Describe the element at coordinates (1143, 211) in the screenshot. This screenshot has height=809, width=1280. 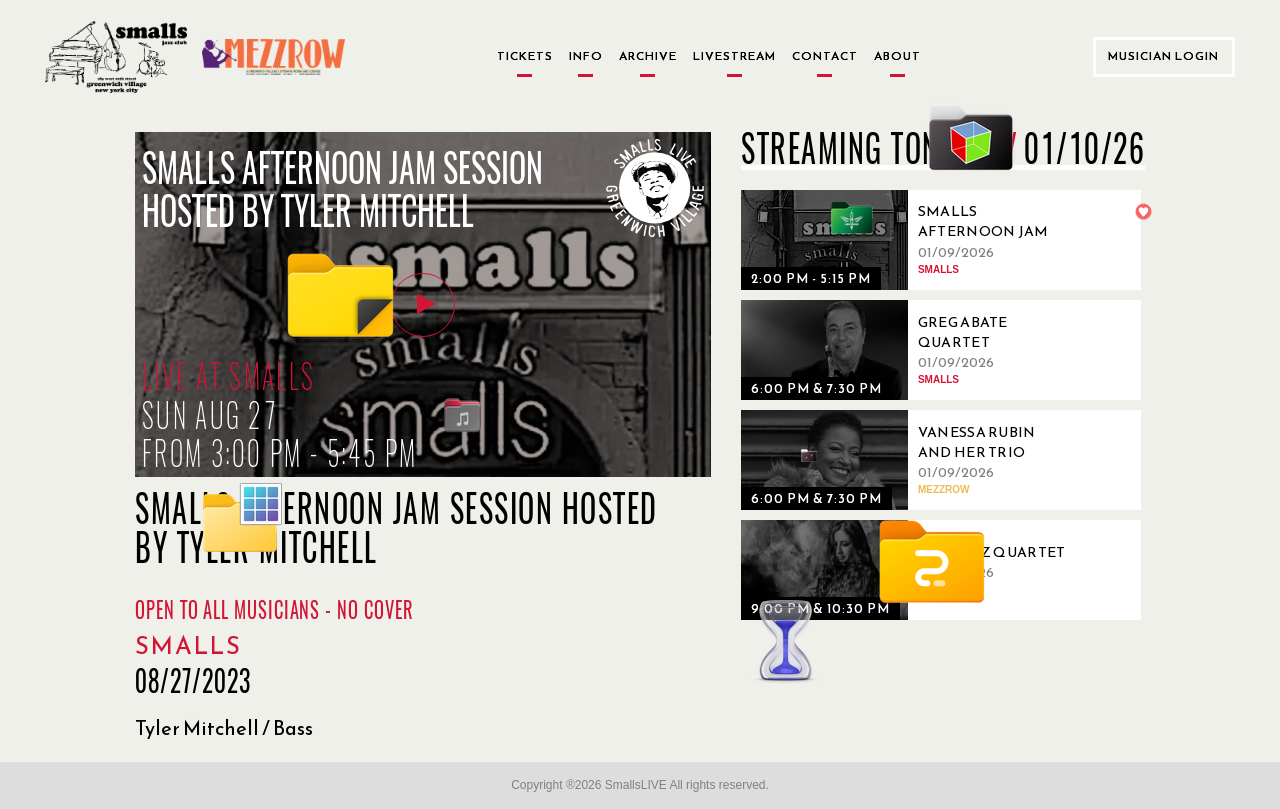
I see `mark item as favorite` at that location.